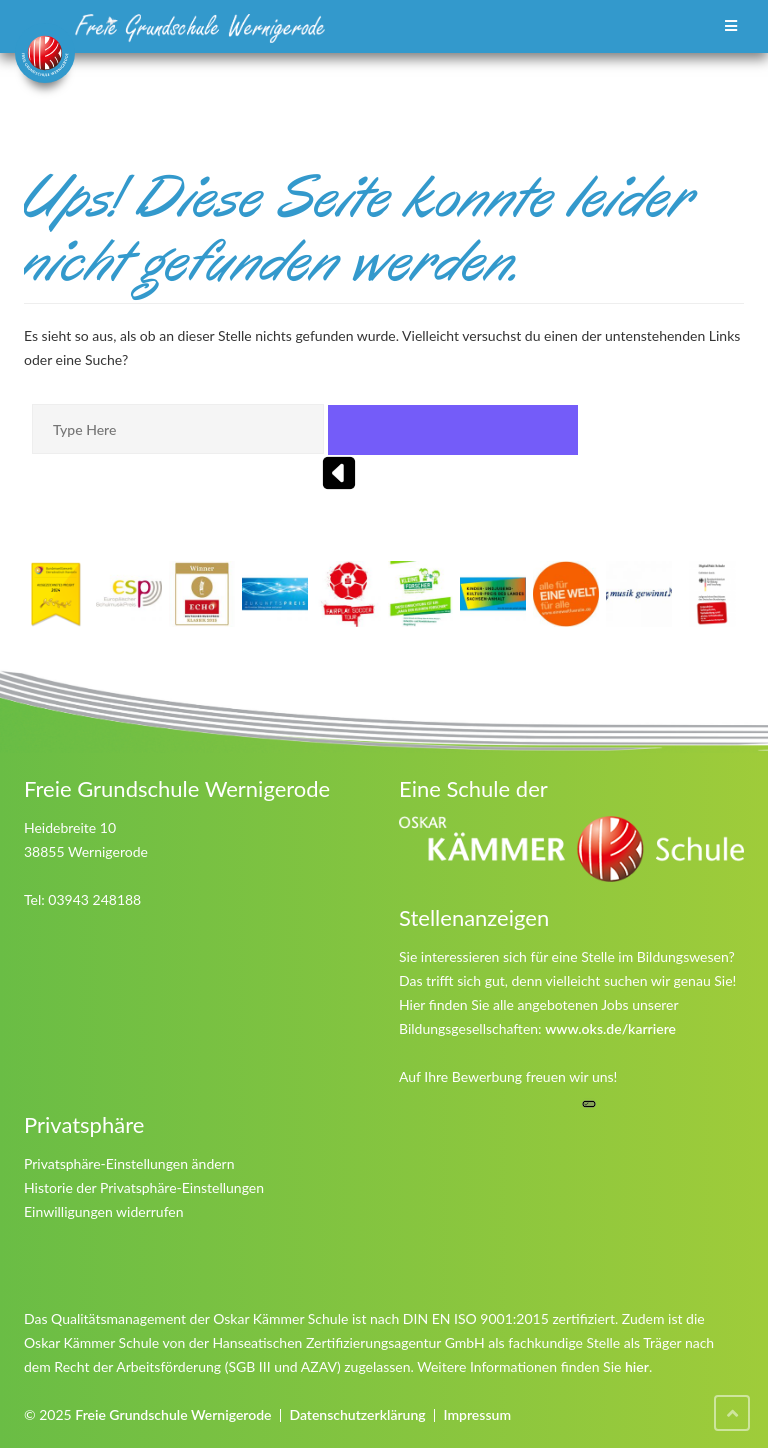 The image size is (768, 1448). What do you see at coordinates (589, 1104) in the screenshot?
I see `edit or modify location attributes` at bounding box center [589, 1104].